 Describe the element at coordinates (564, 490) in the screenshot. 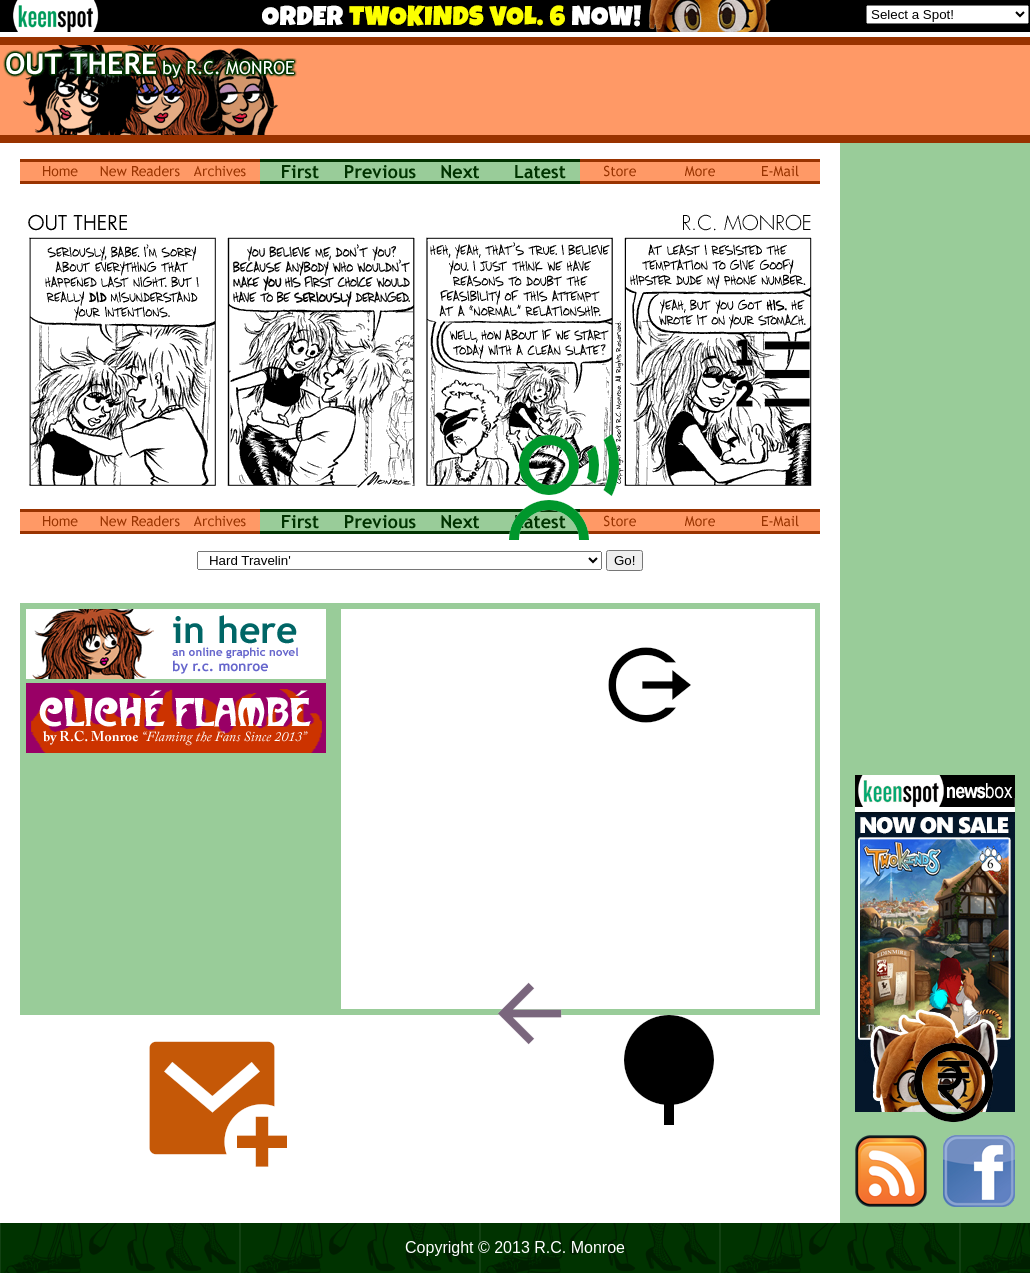

I see `activate voice input or speech recognition` at that location.